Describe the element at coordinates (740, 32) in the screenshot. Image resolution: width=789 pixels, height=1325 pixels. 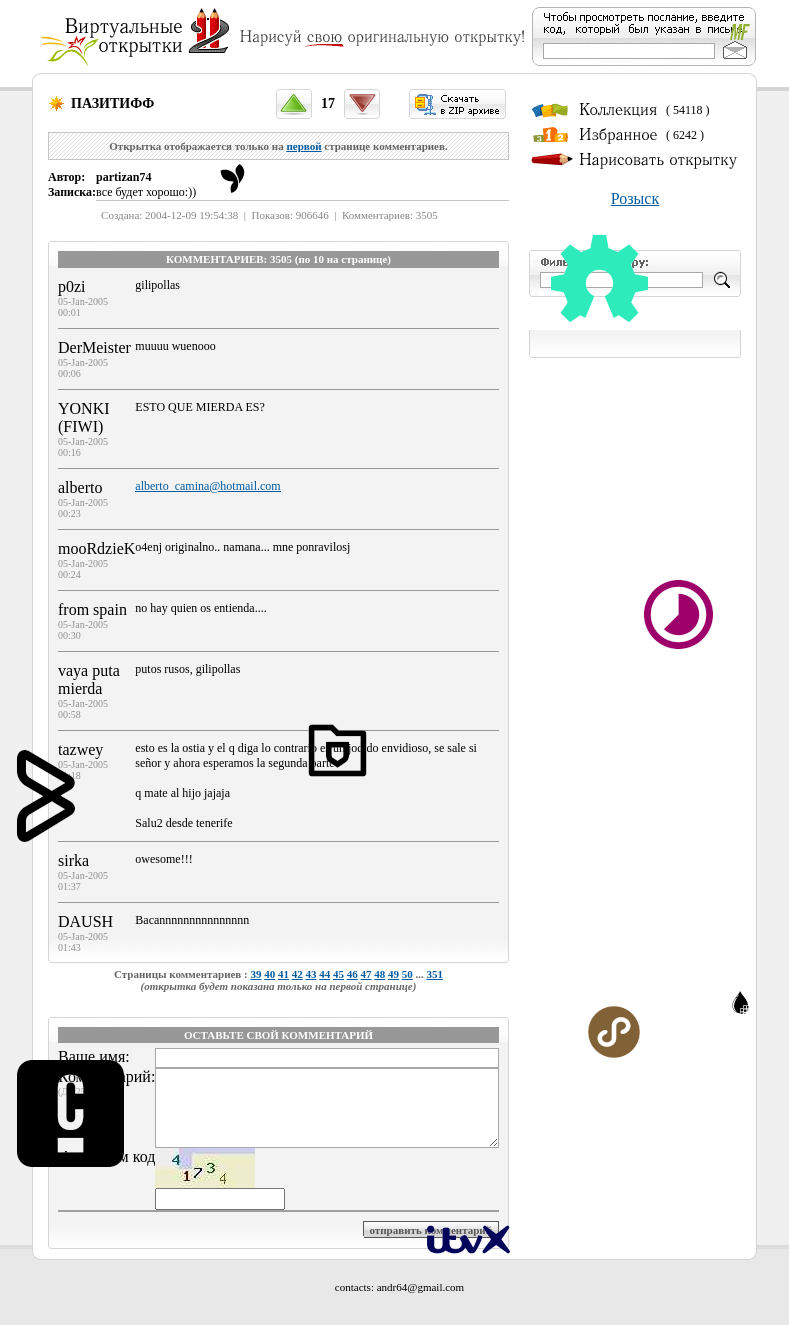
I see `visit MetaFilter community website` at that location.